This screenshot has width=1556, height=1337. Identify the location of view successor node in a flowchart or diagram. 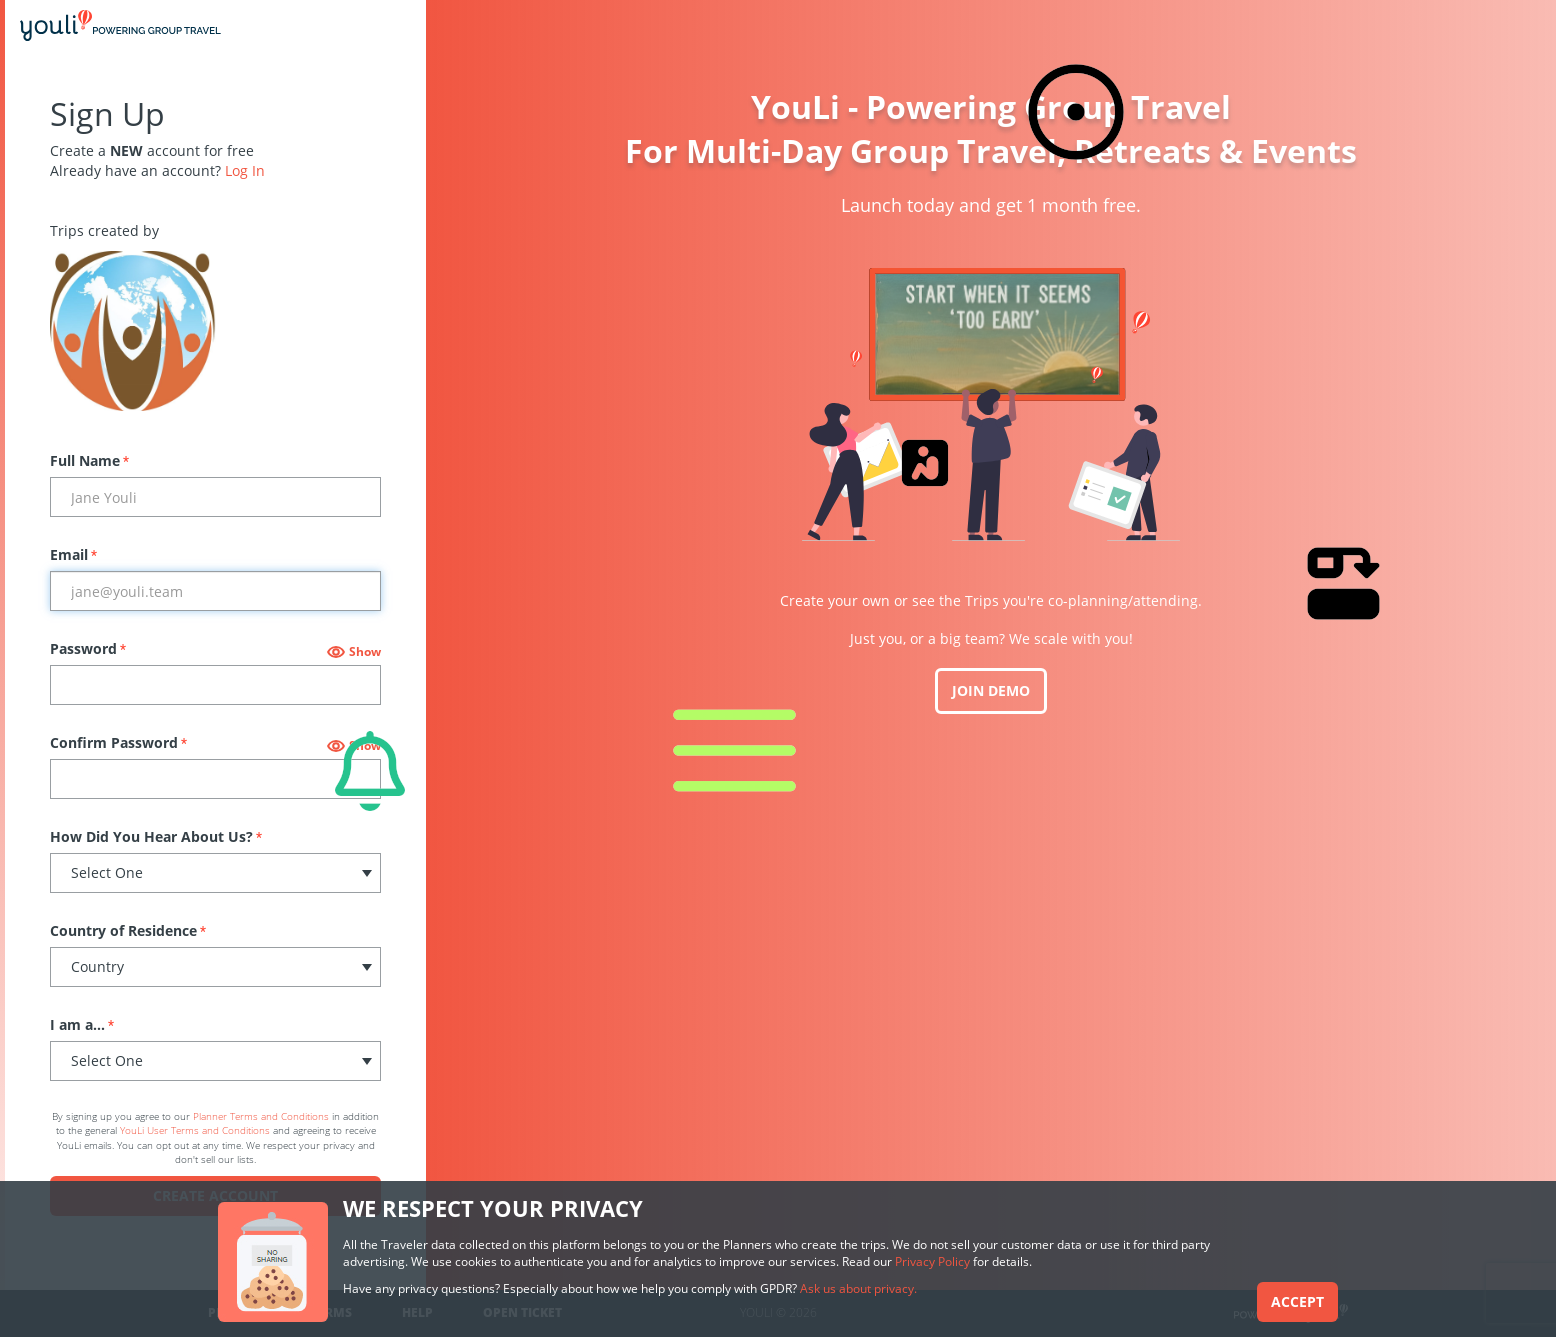
(1343, 583).